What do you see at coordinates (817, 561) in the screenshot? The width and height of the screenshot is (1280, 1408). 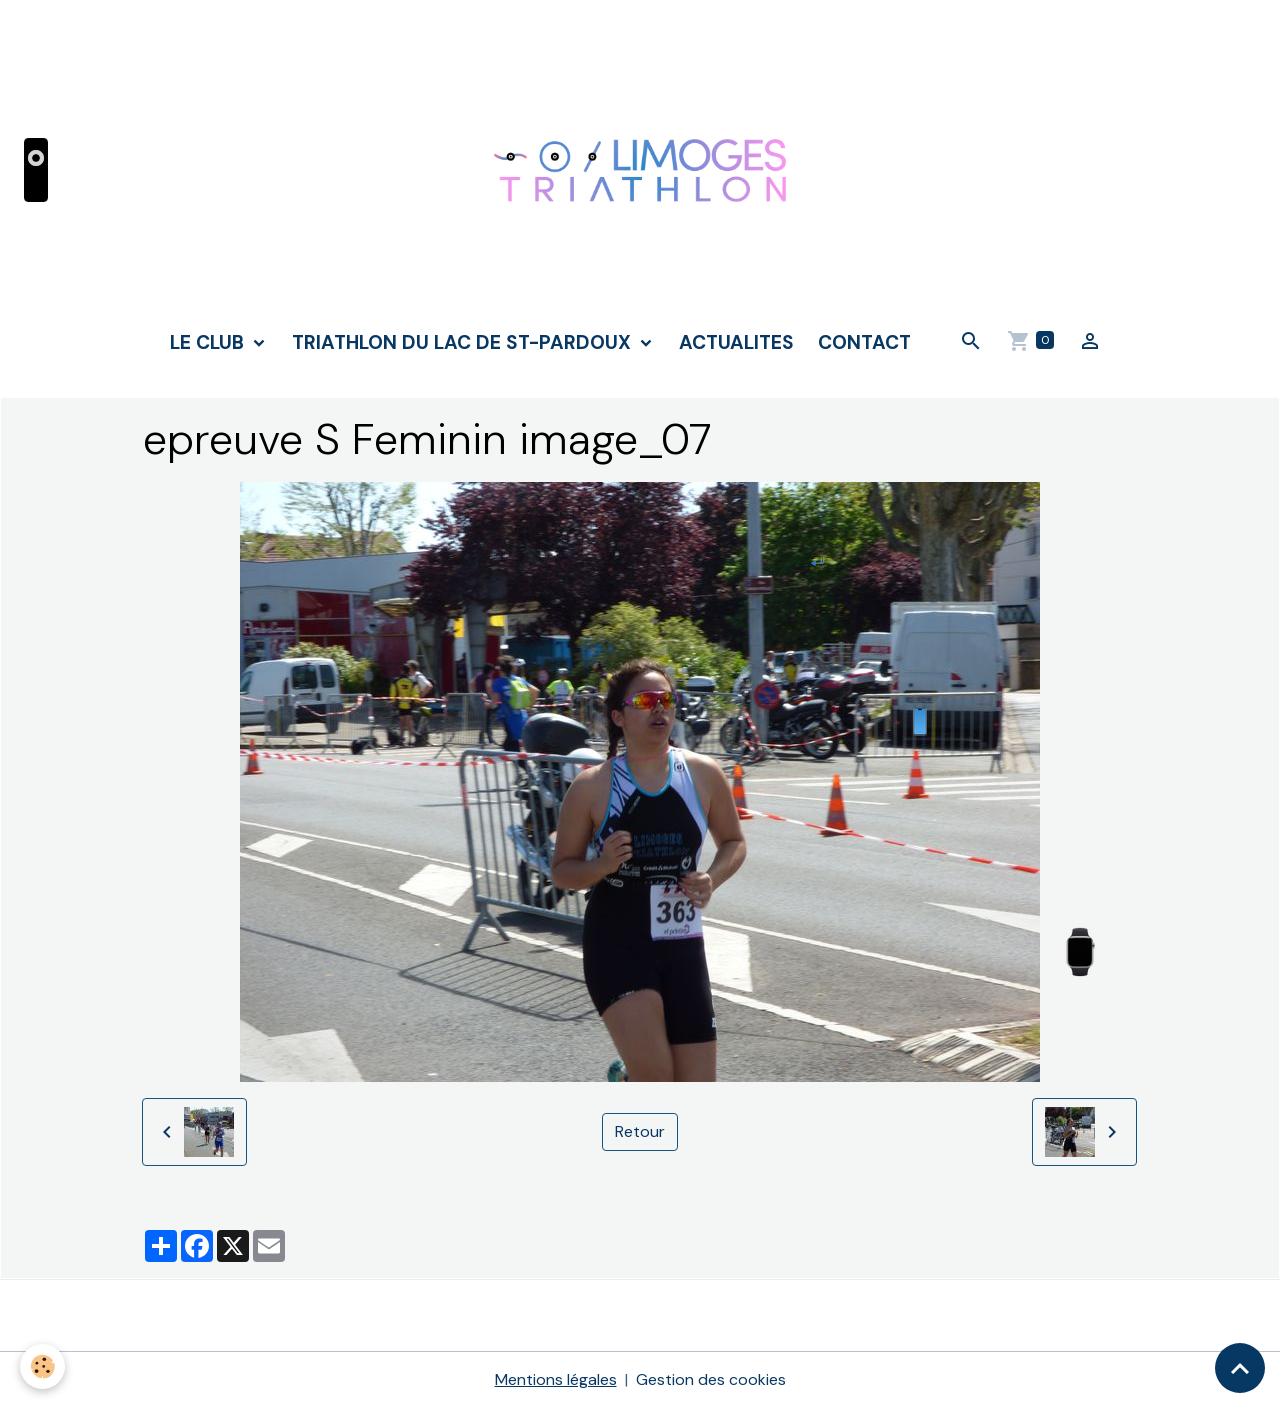 I see `reply to all recipients of an email` at bounding box center [817, 561].